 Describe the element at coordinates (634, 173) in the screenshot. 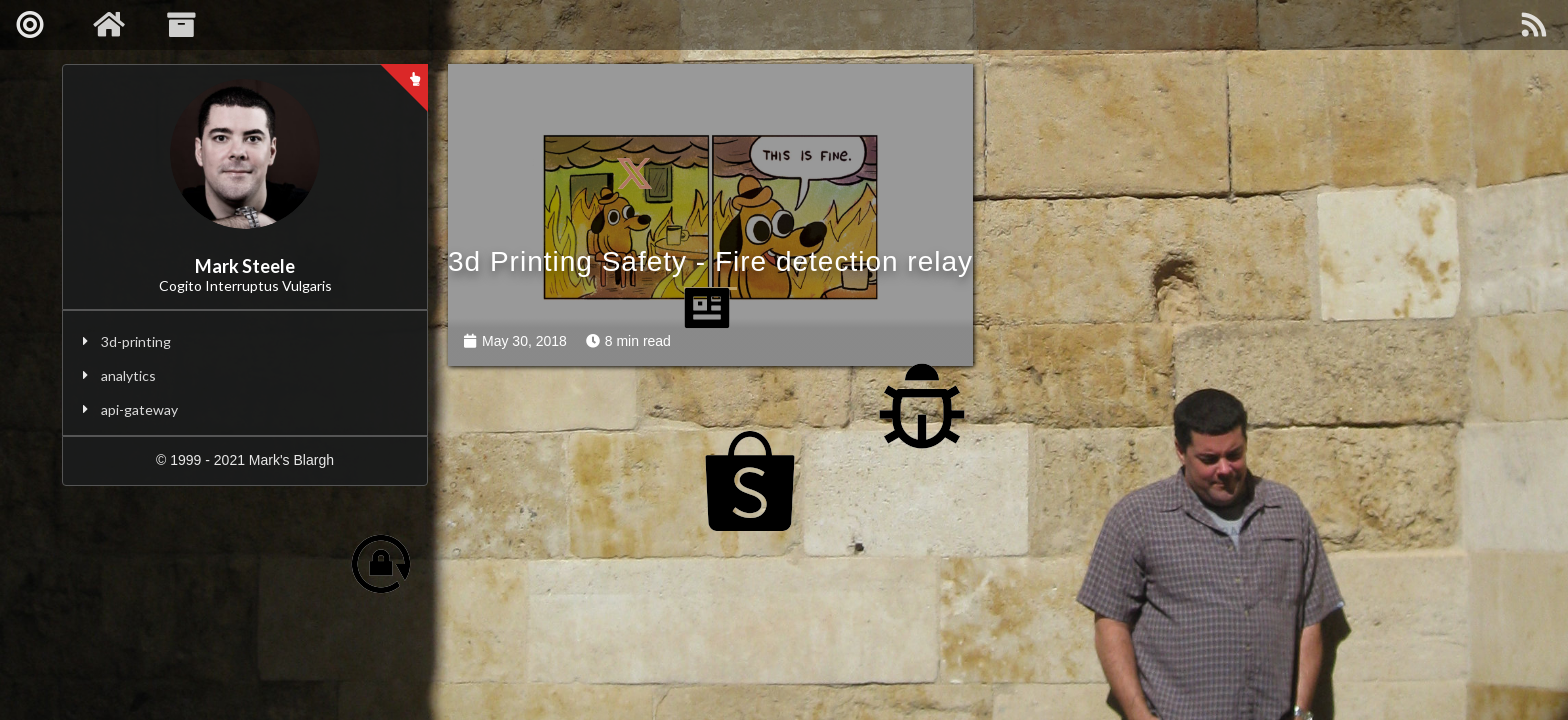

I see `share to X (formerly Twitter)` at that location.